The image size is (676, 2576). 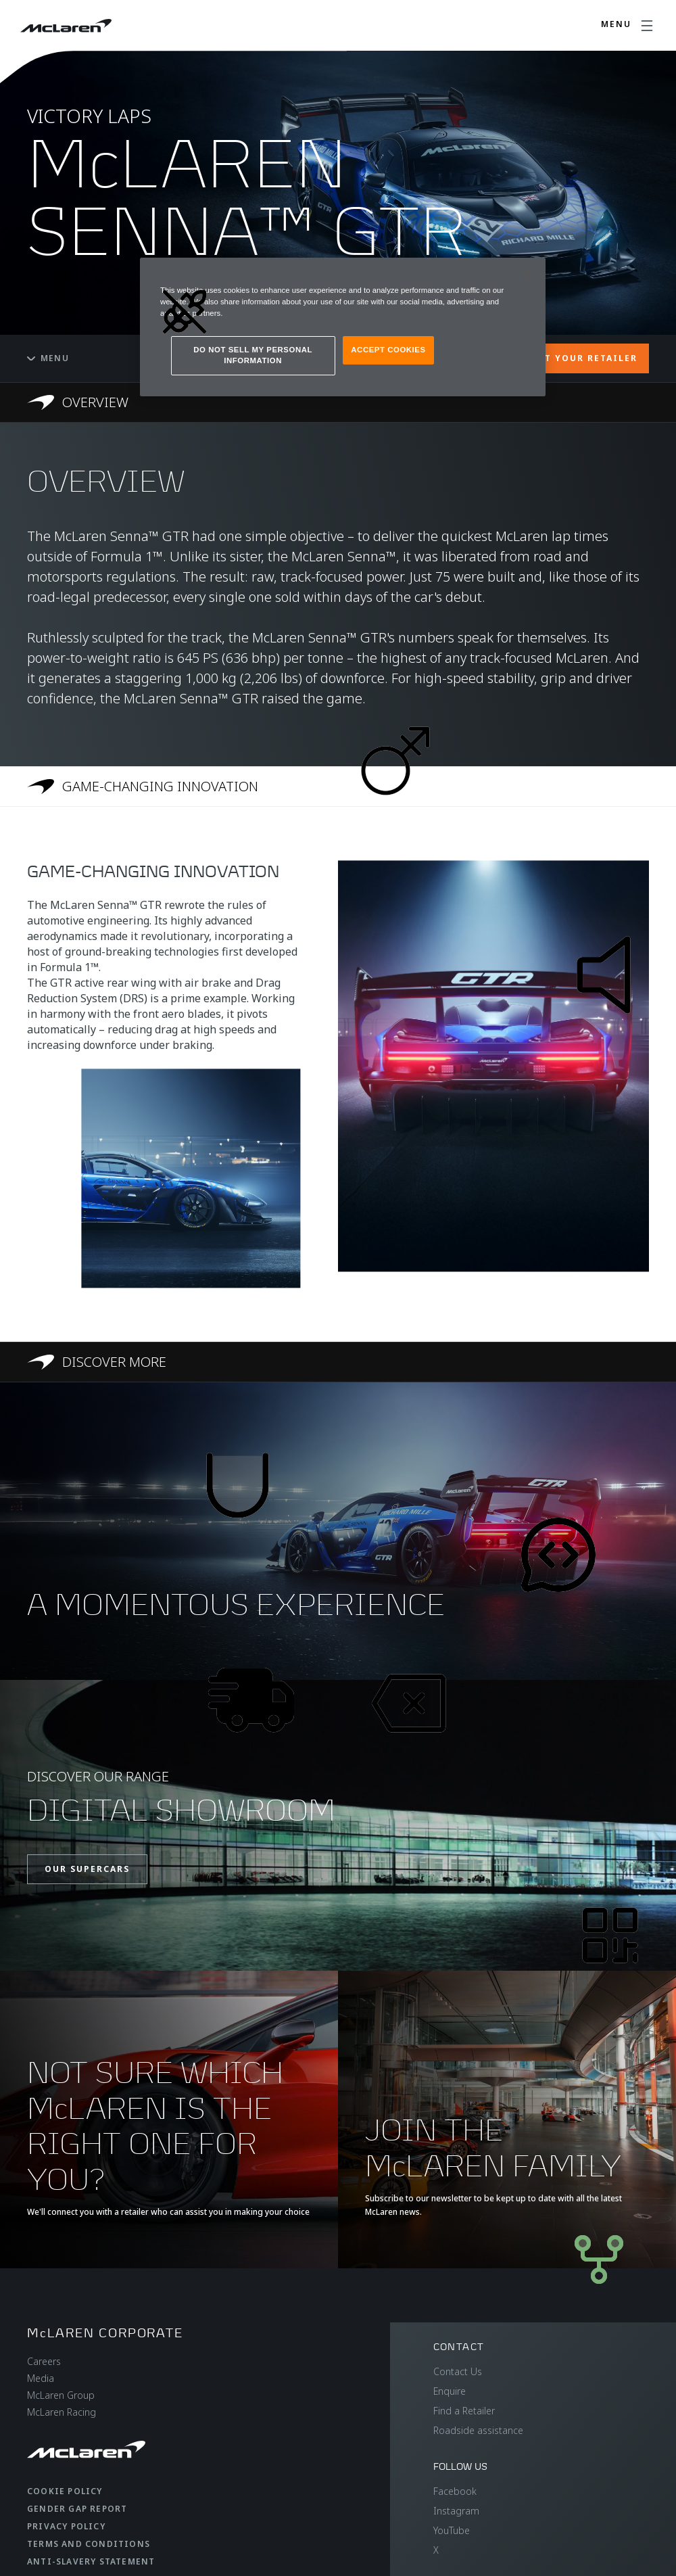 What do you see at coordinates (251, 1697) in the screenshot?
I see `indicates express or expedited shipping` at bounding box center [251, 1697].